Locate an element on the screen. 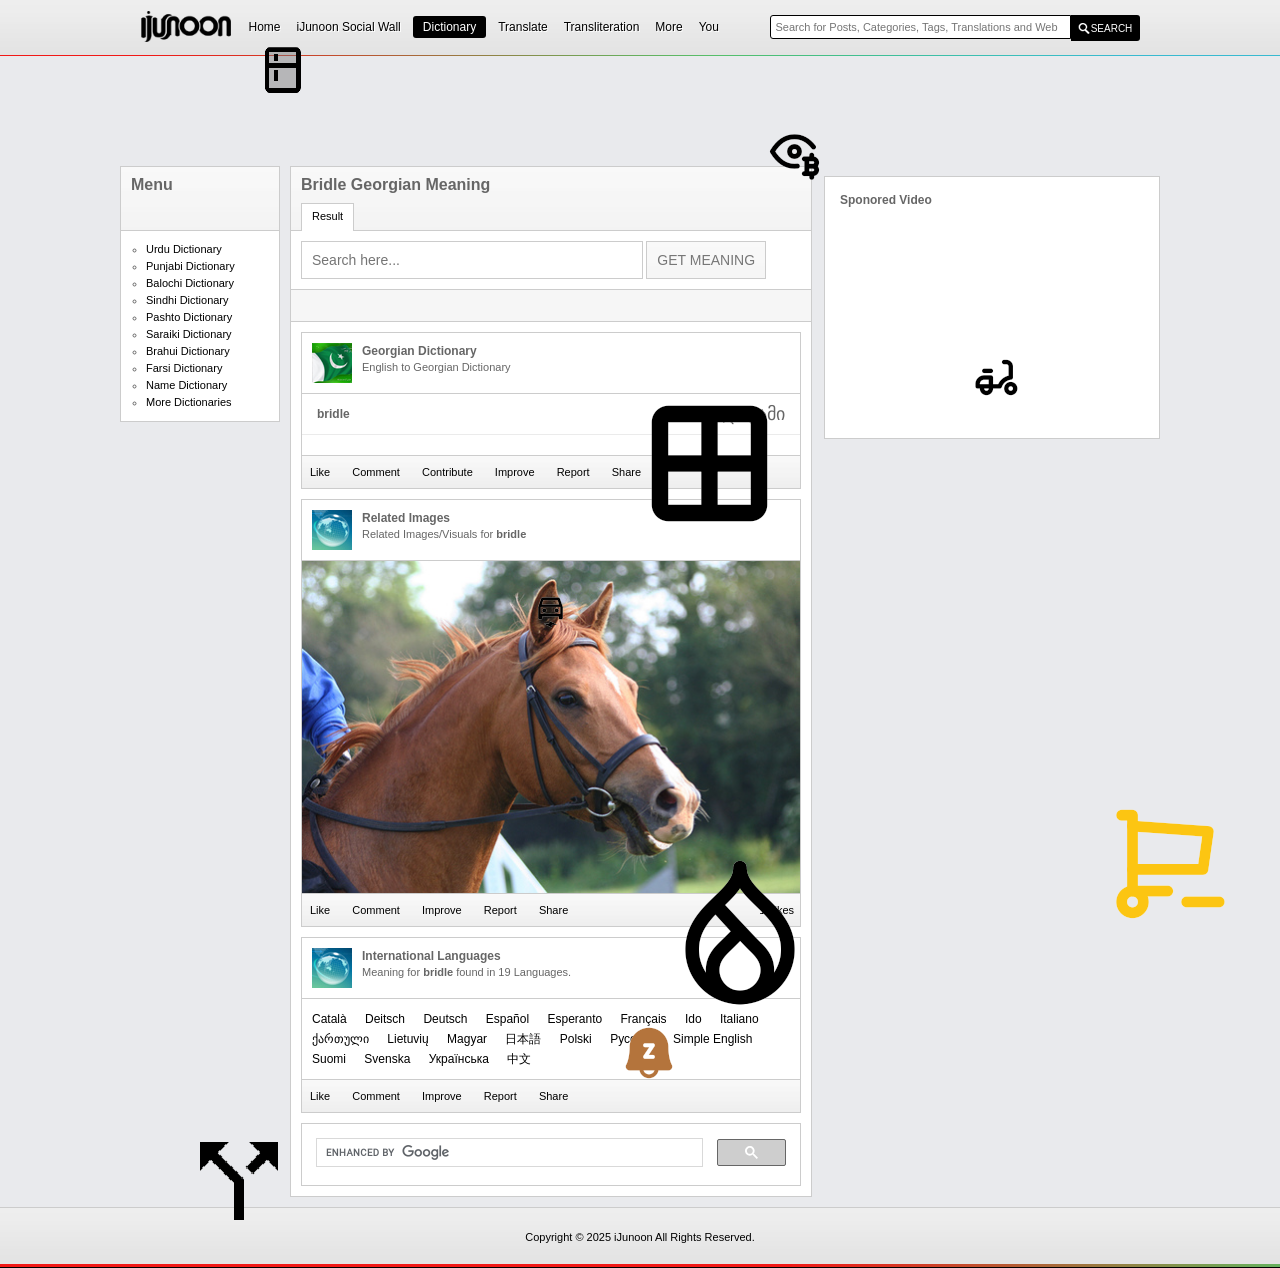 Image resolution: width=1280 pixels, height=1268 pixels. mute notifications or enable do not disturb mode is located at coordinates (649, 1053).